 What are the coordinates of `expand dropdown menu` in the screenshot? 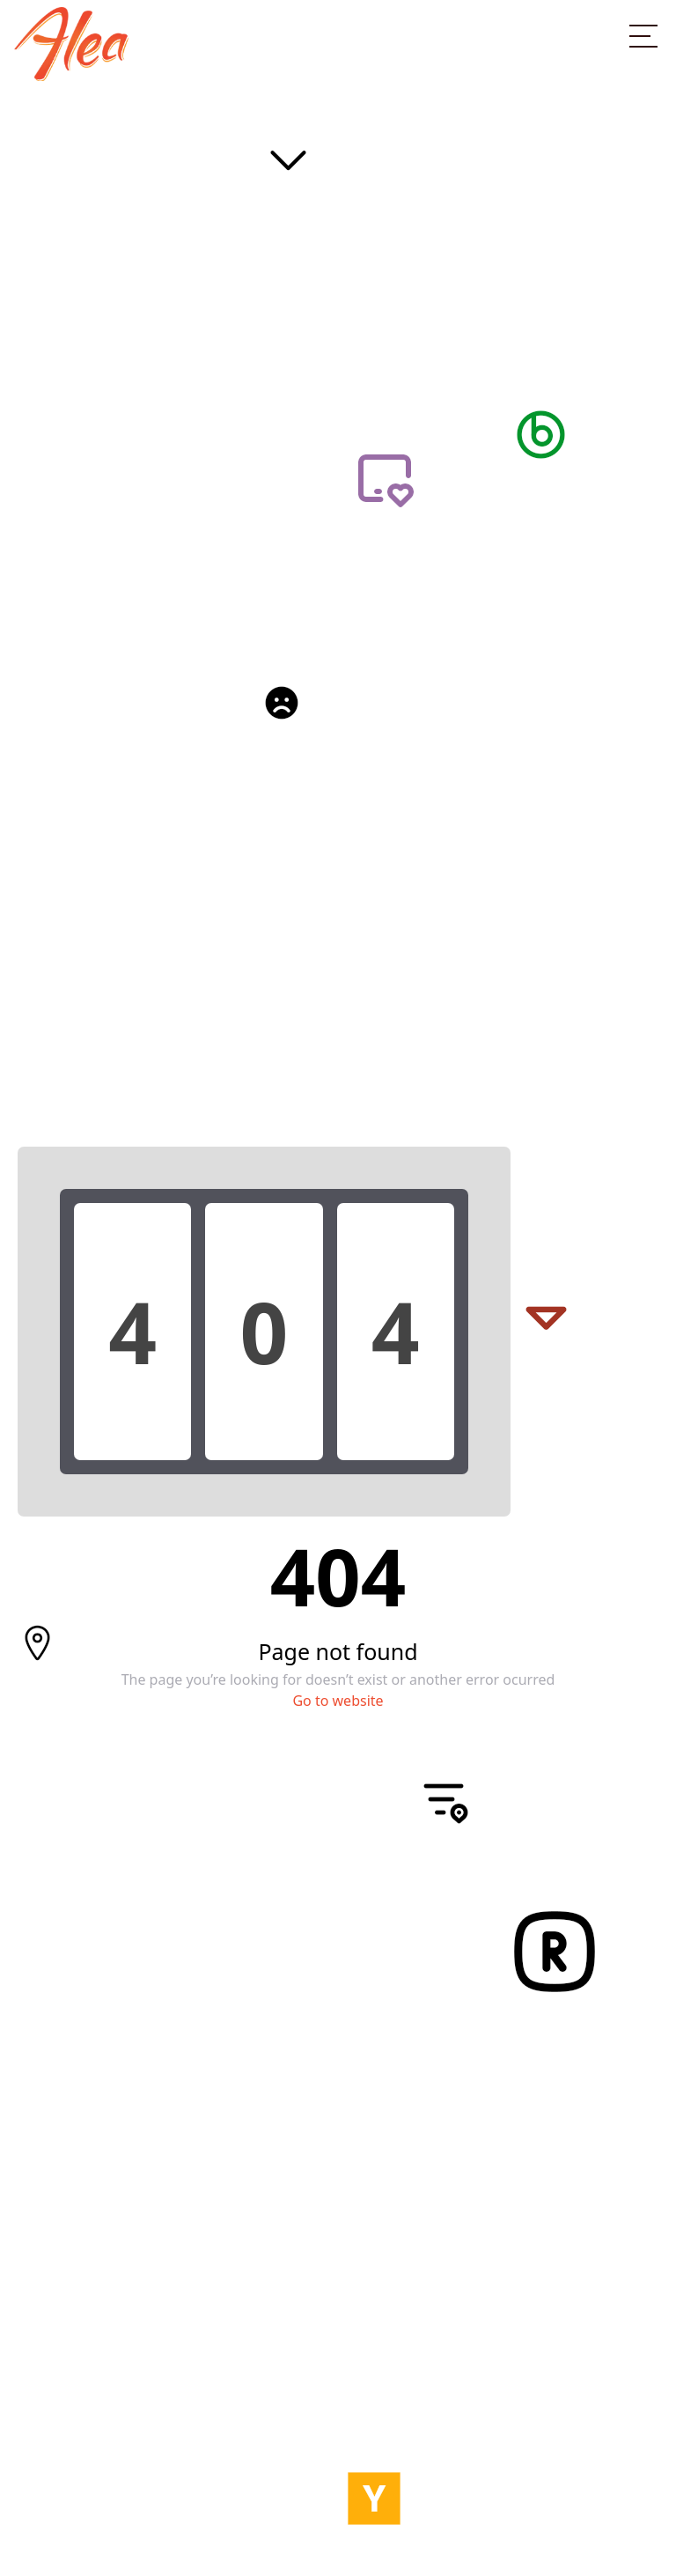 It's located at (546, 1315).